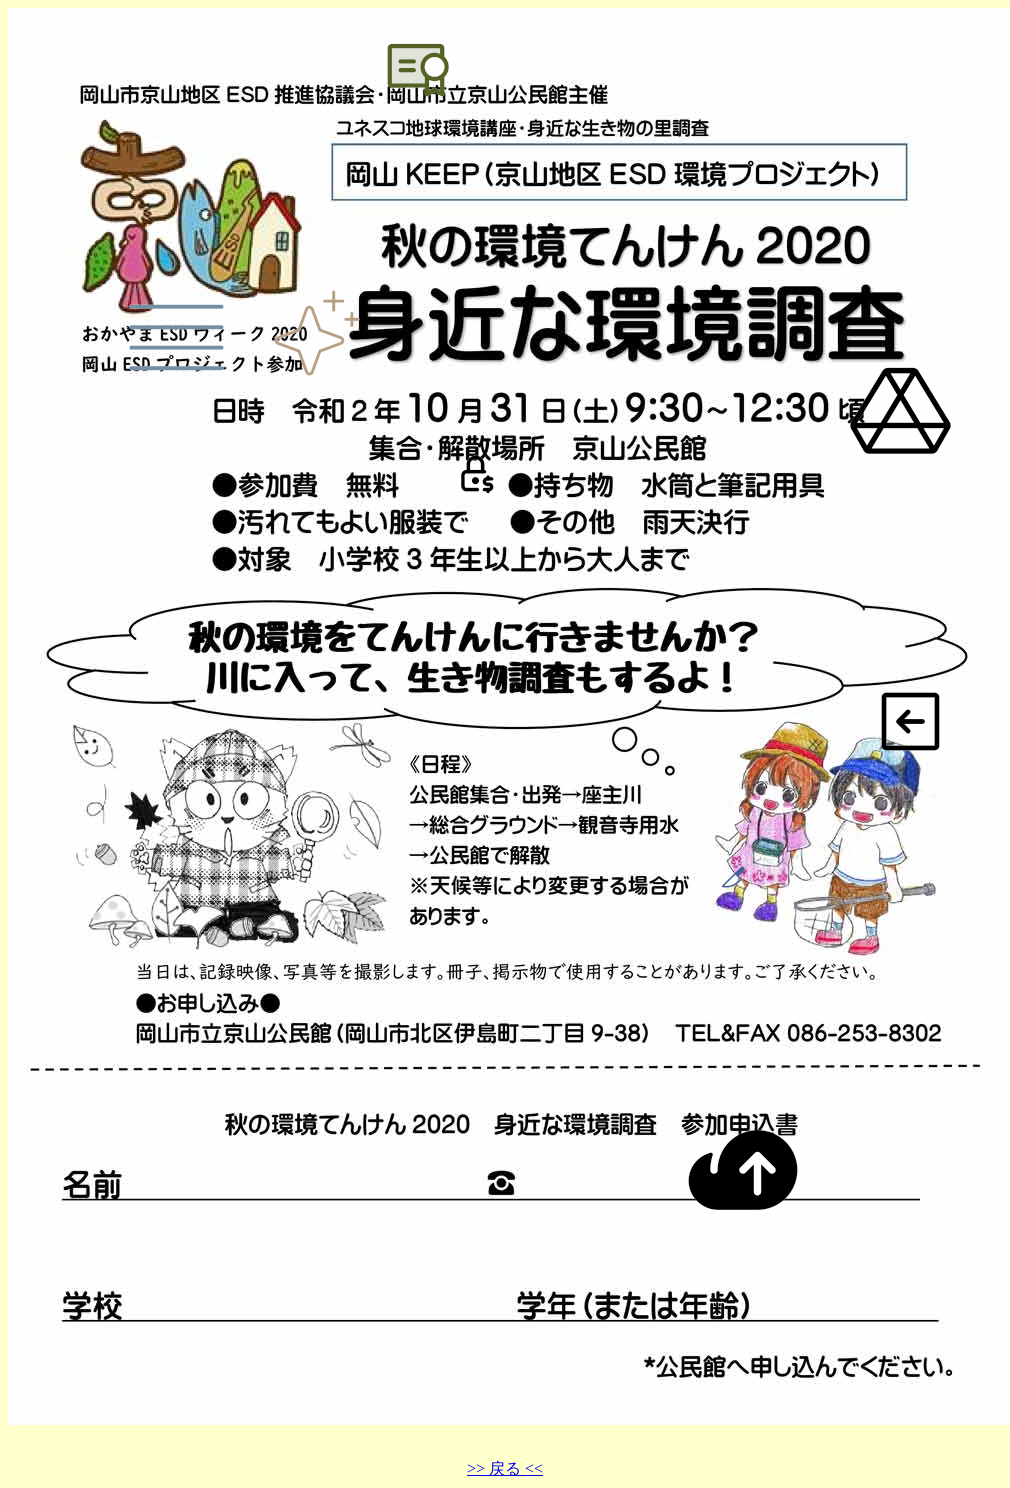  Describe the element at coordinates (416, 68) in the screenshot. I see `view certification or credentials` at that location.